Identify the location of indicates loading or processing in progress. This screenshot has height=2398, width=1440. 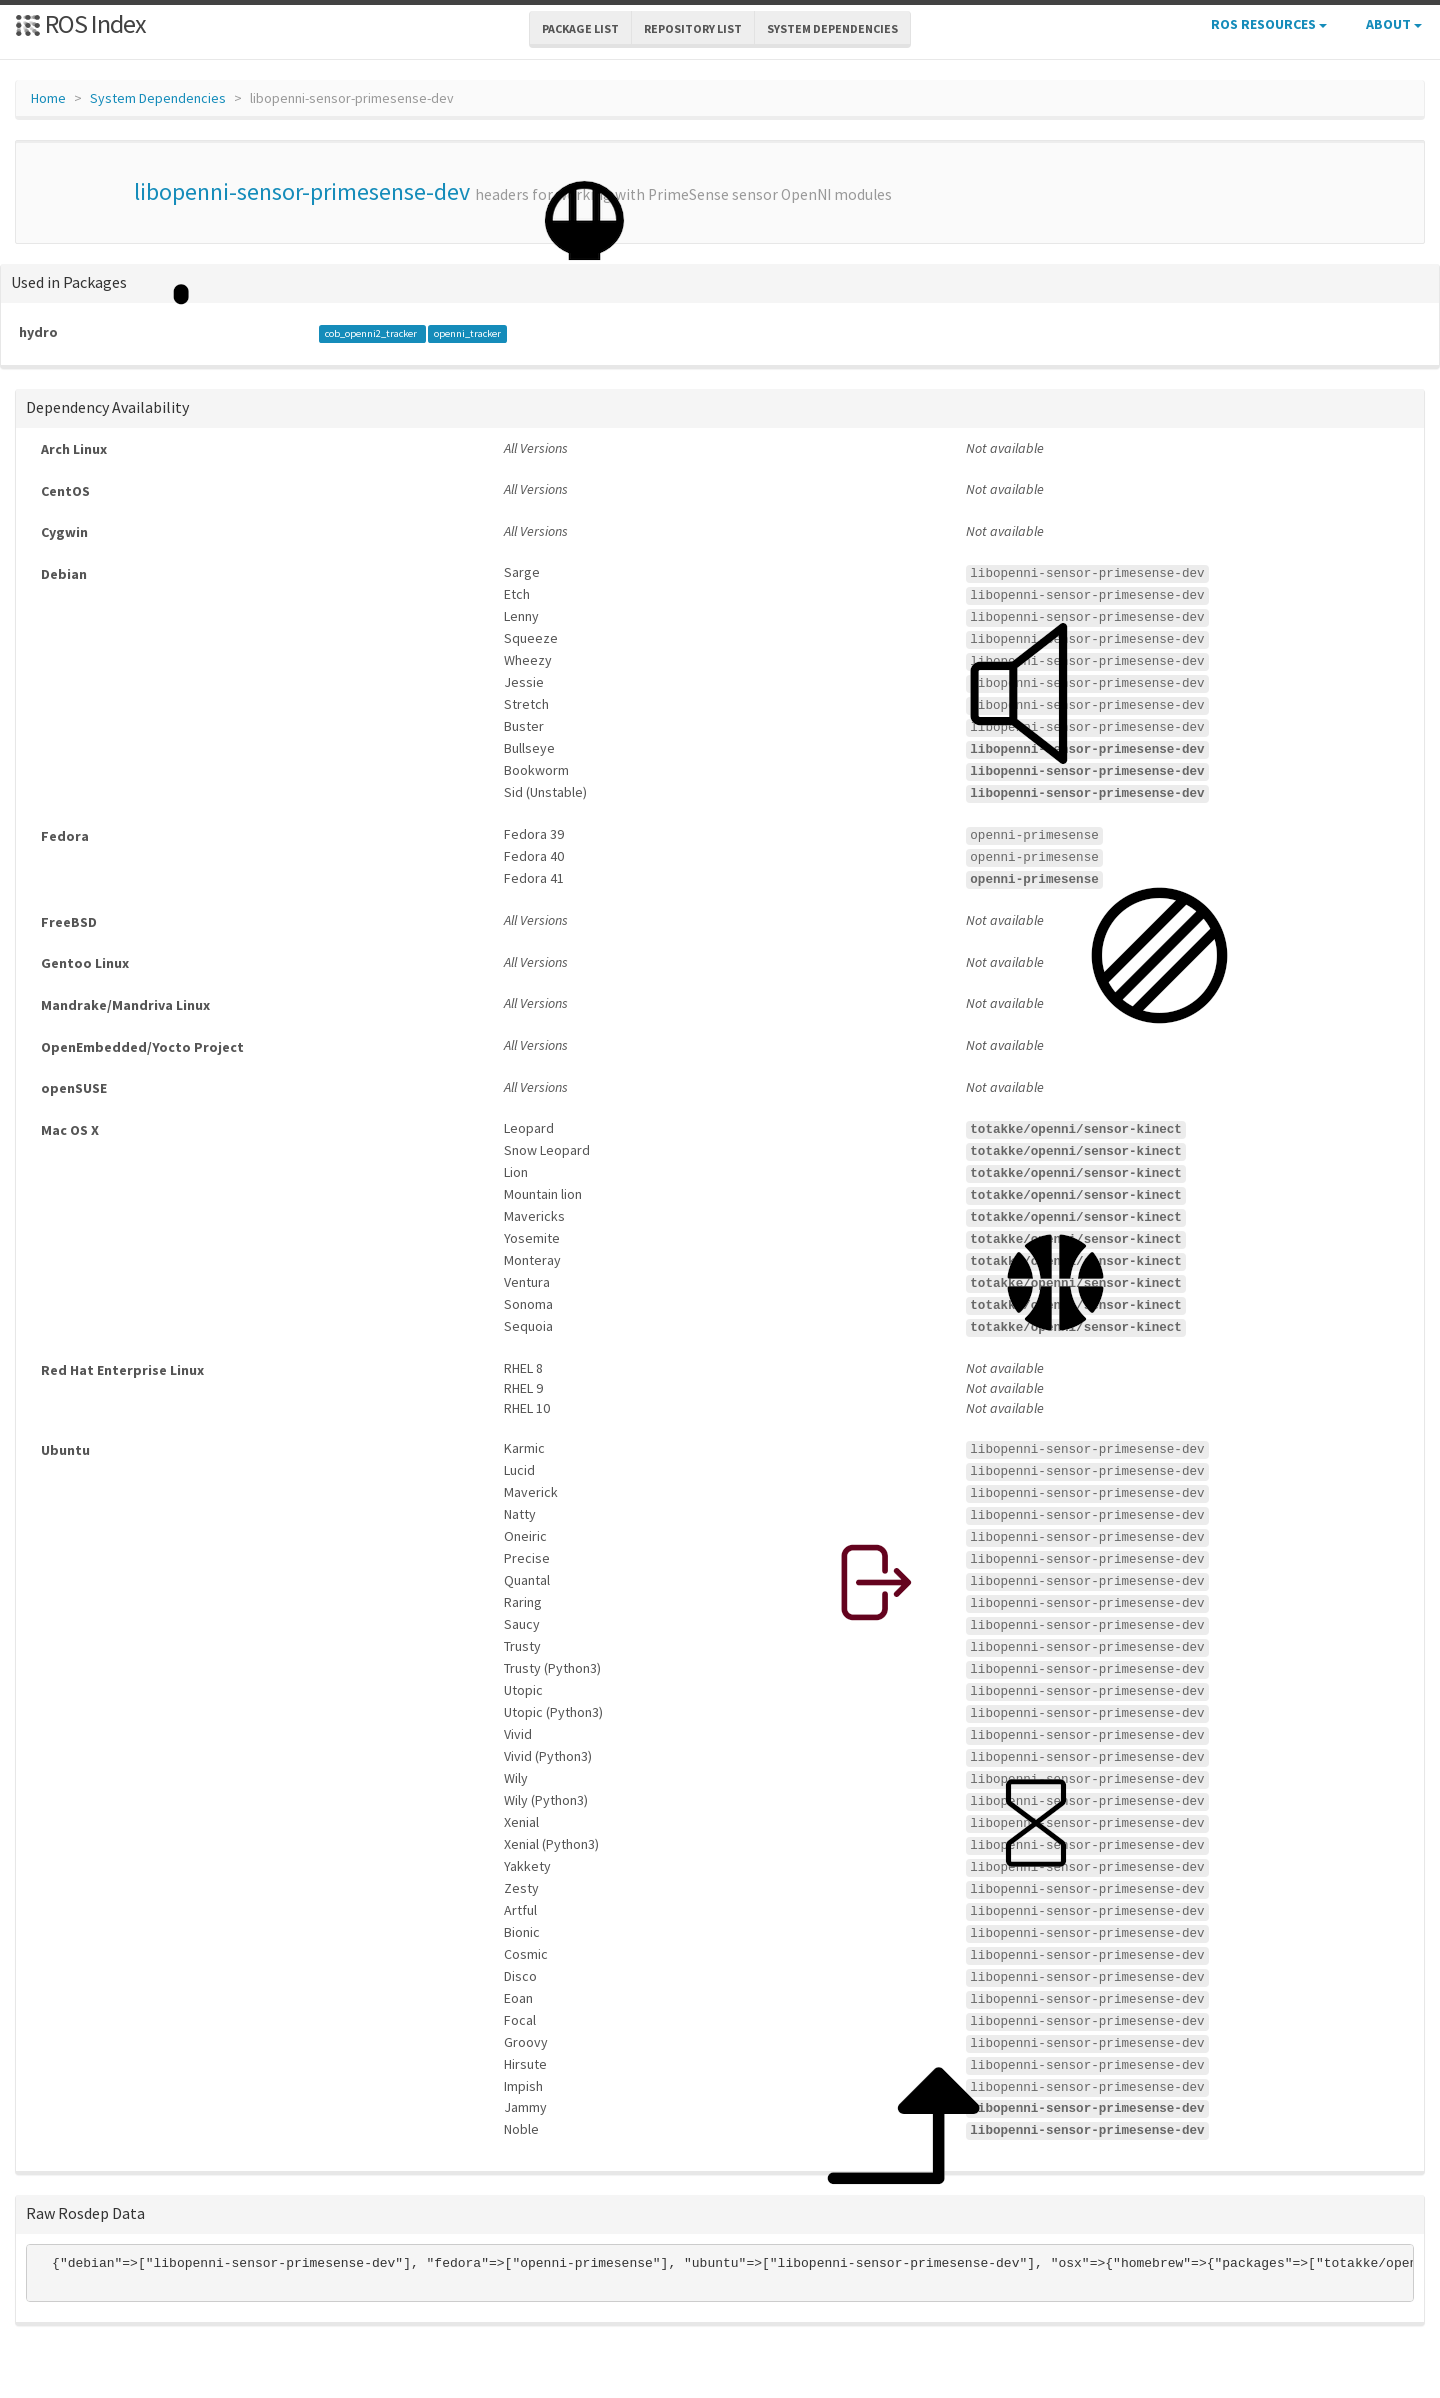
(1036, 1823).